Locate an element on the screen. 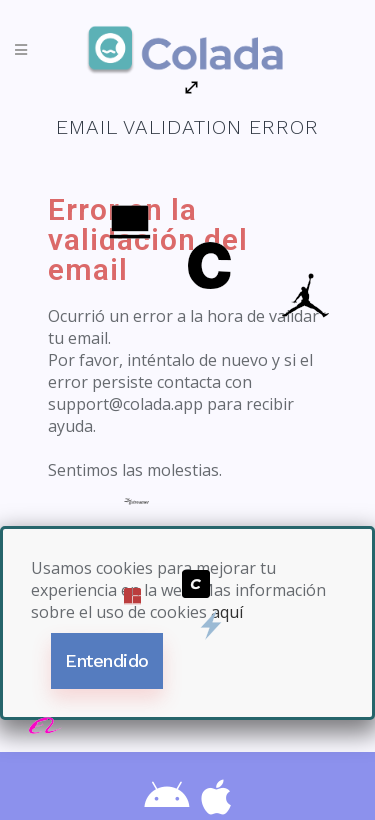  C programming language logo is located at coordinates (209, 265).